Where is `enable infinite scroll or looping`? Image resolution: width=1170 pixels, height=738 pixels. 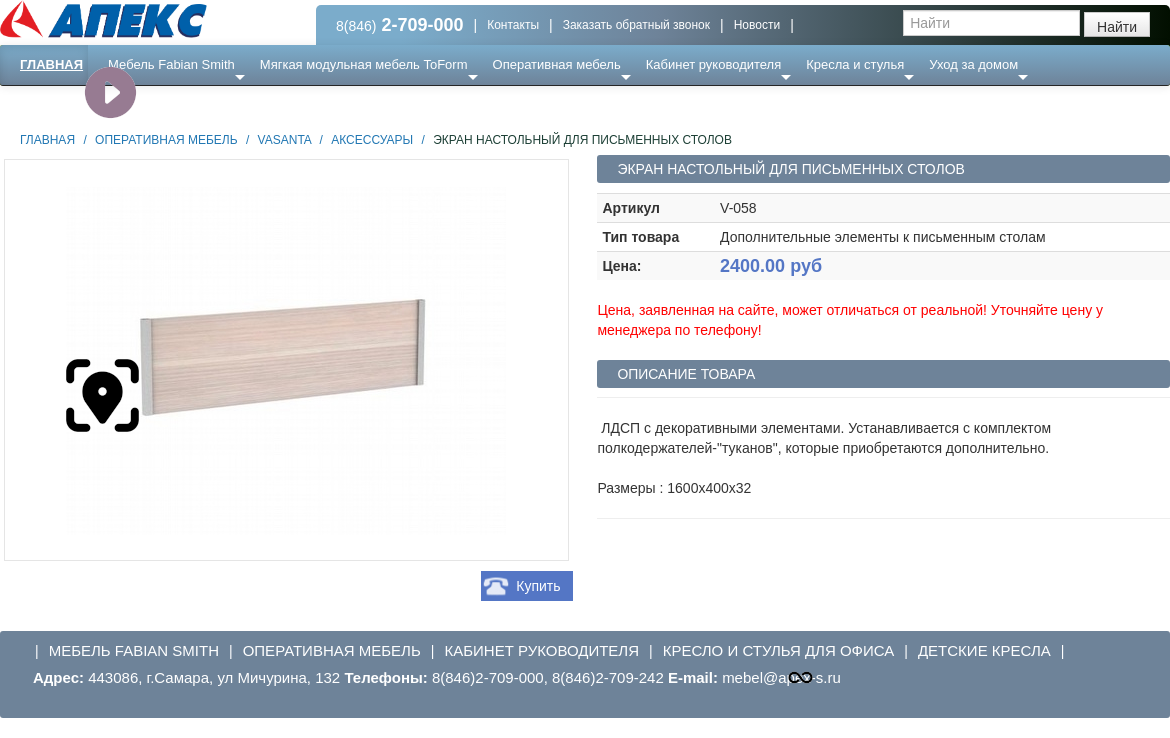 enable infinite scroll or looping is located at coordinates (800, 677).